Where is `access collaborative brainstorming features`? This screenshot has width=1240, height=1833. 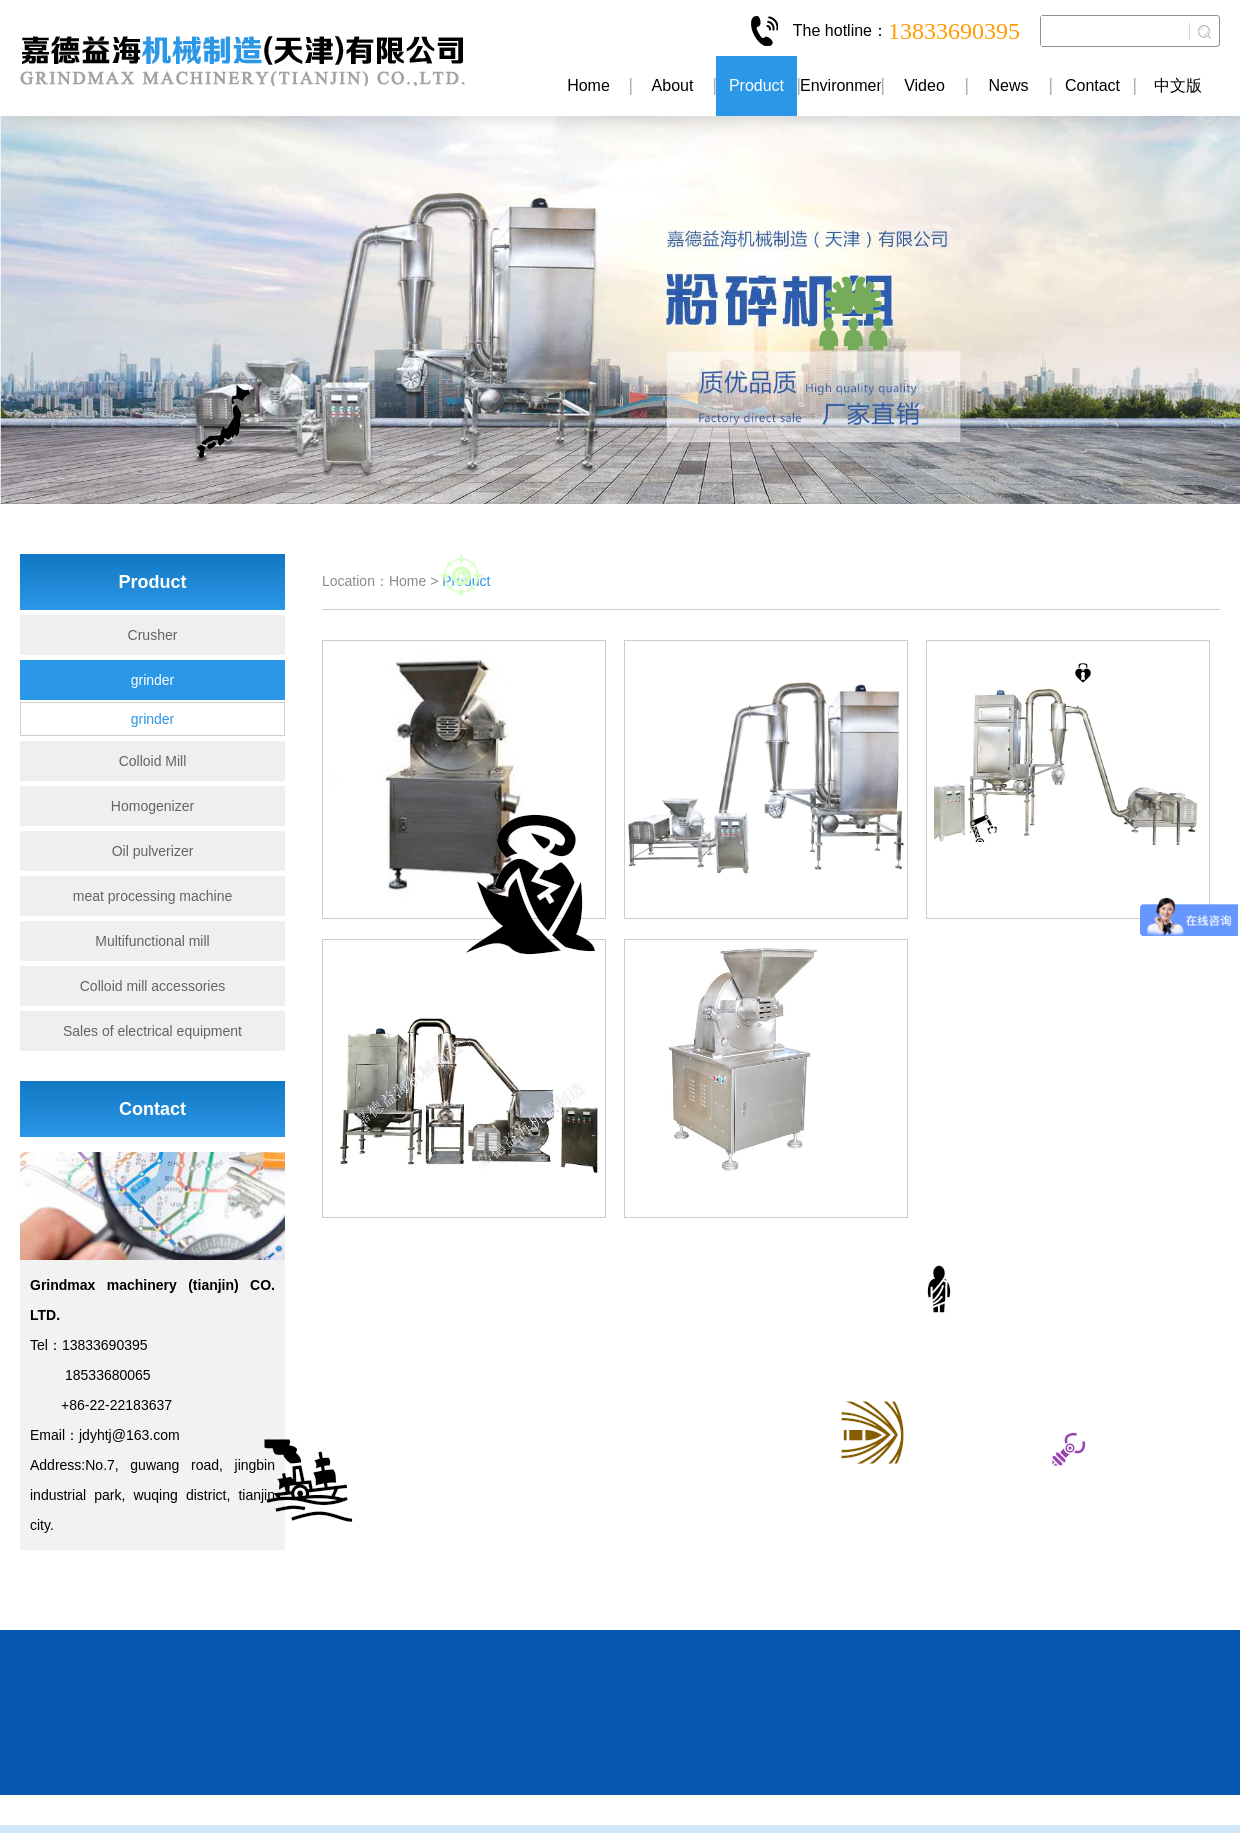
access collaborative brainstorming features is located at coordinates (853, 313).